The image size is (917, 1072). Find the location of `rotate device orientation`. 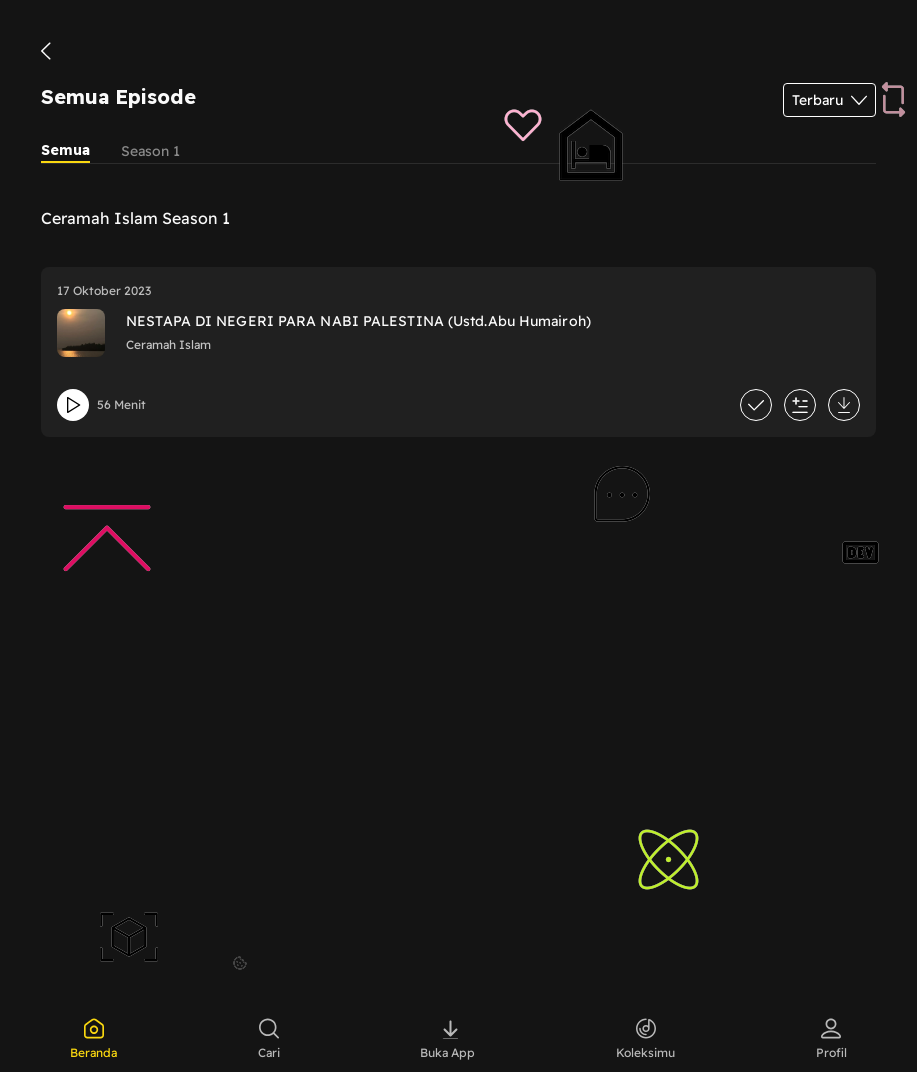

rotate device orientation is located at coordinates (893, 99).